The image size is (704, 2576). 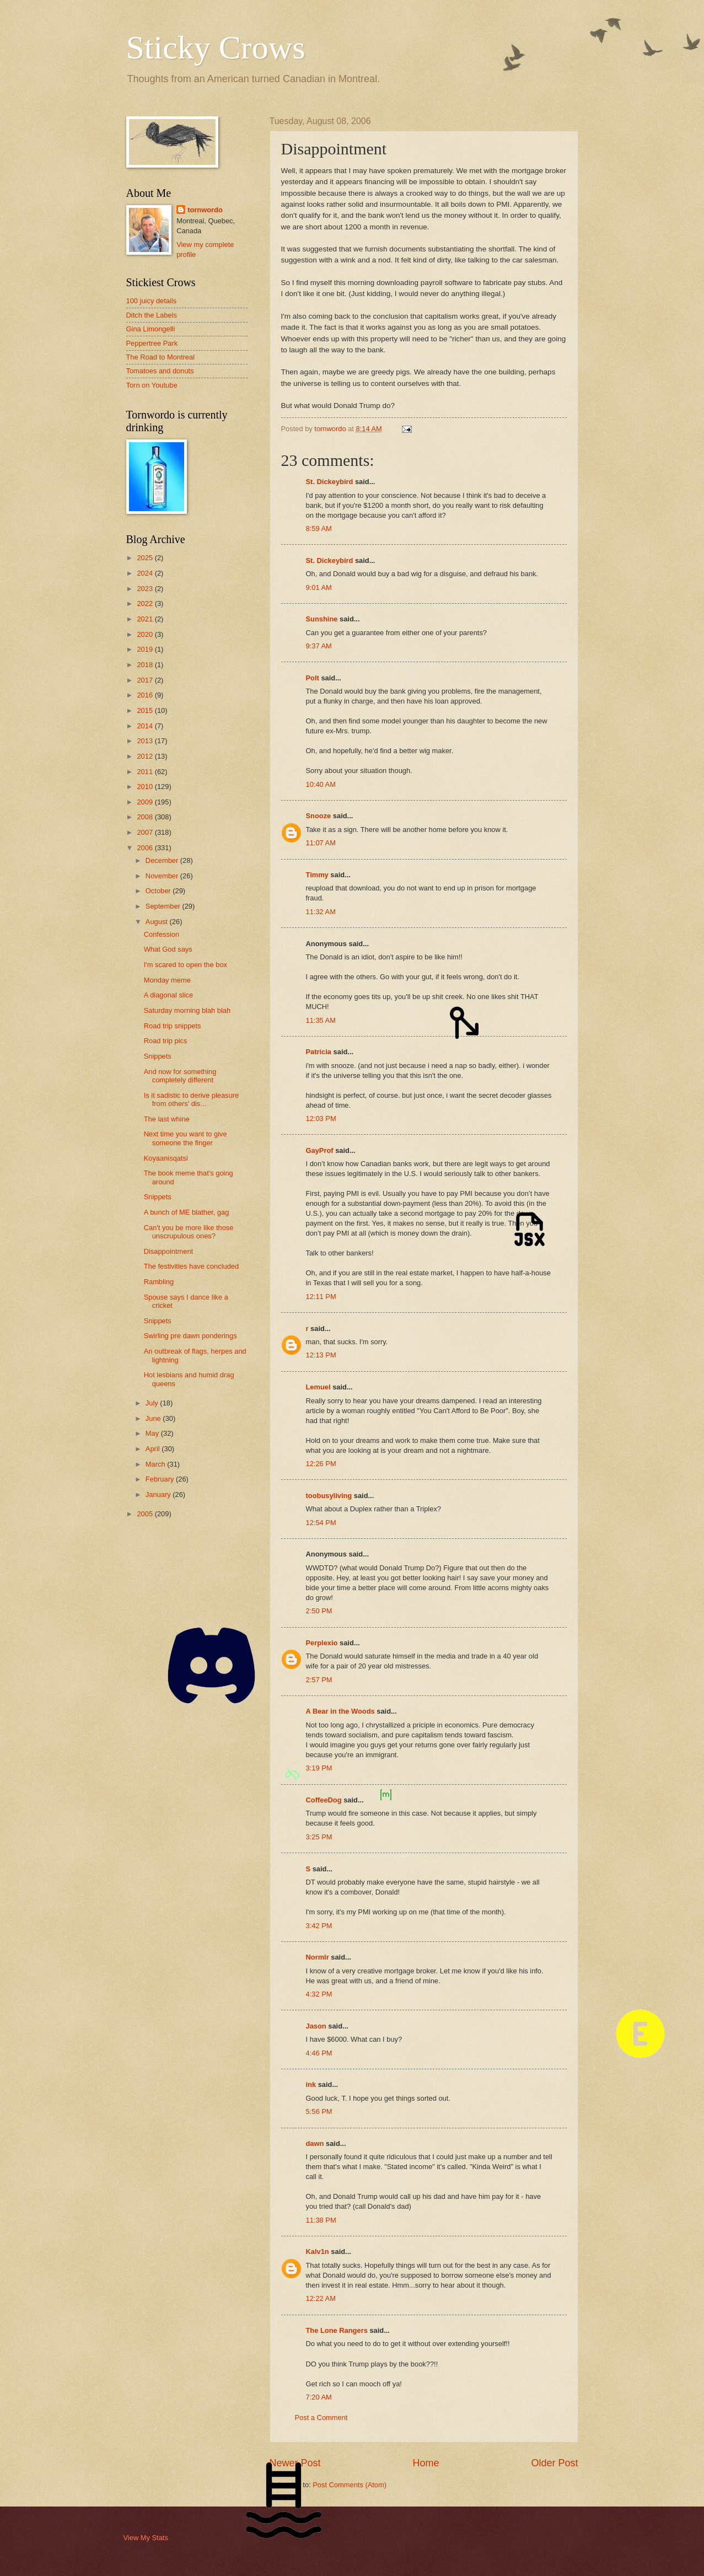 I want to click on end or reject an incoming call, so click(x=292, y=1774).